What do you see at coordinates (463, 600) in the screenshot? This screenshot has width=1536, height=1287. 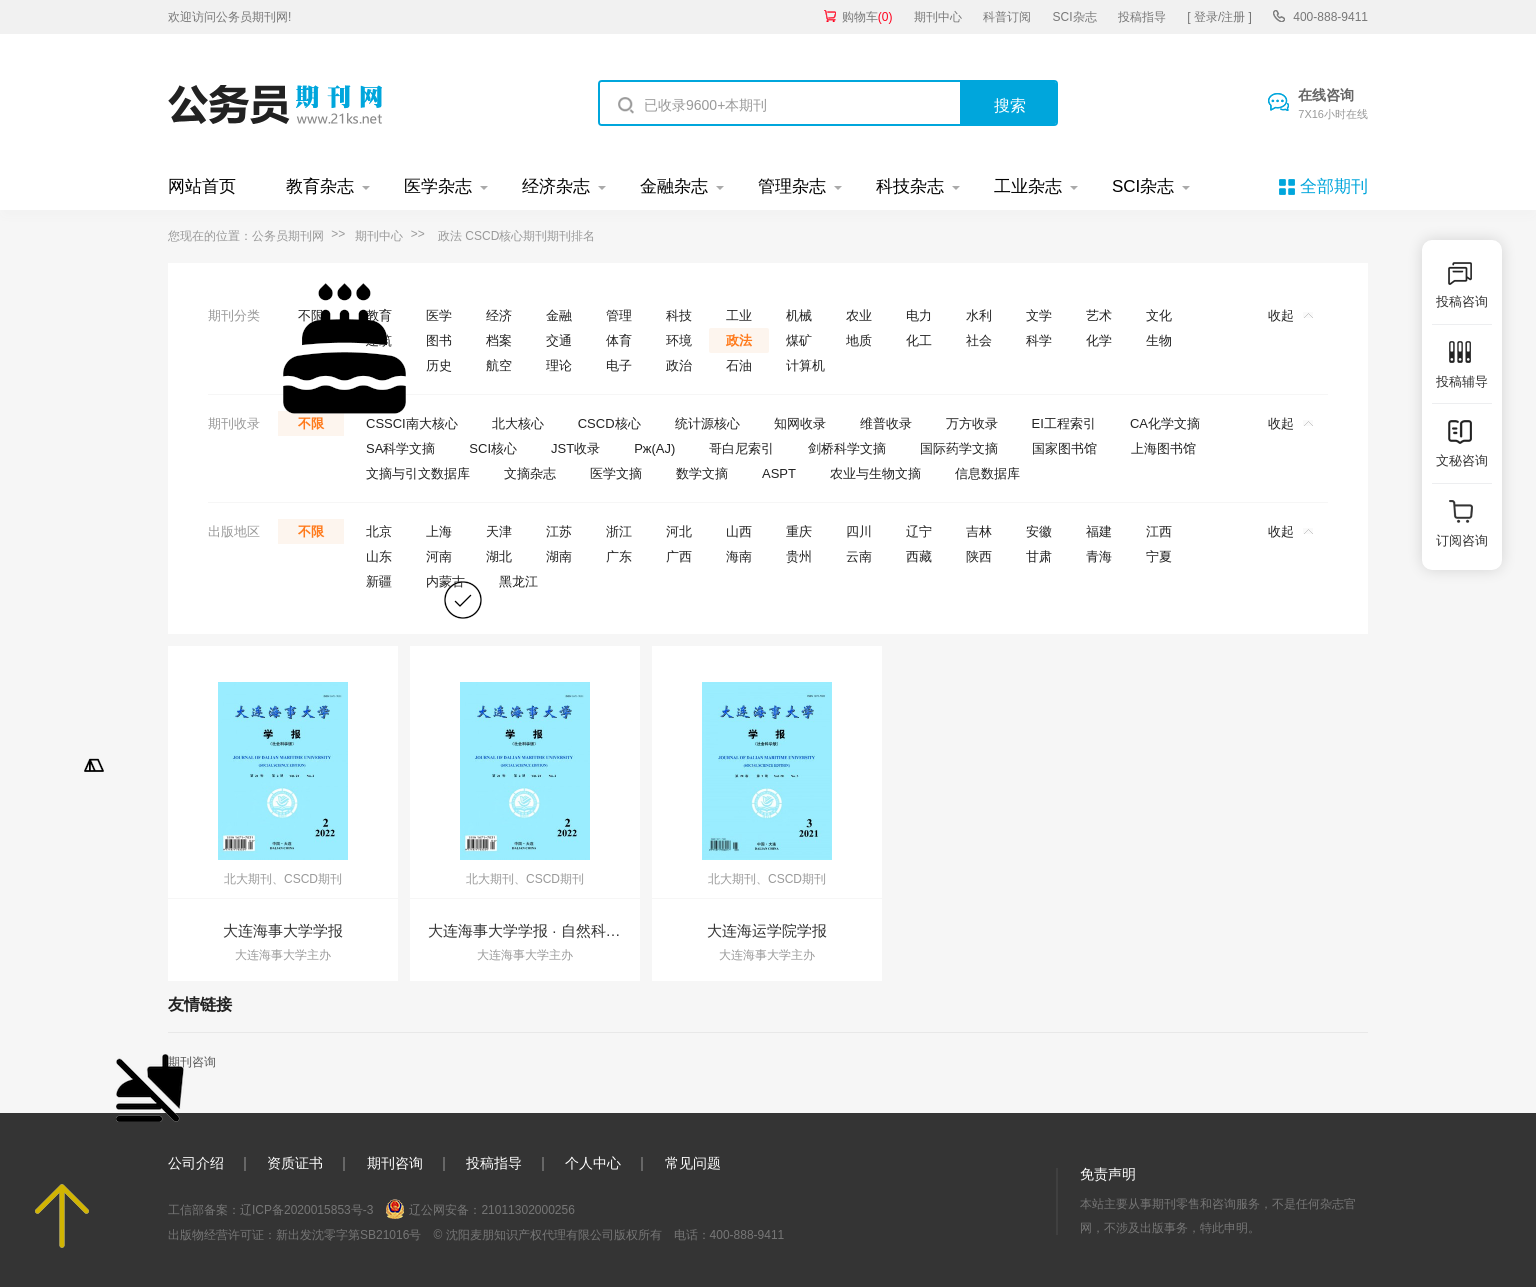 I see `confirms a completed action or task` at bounding box center [463, 600].